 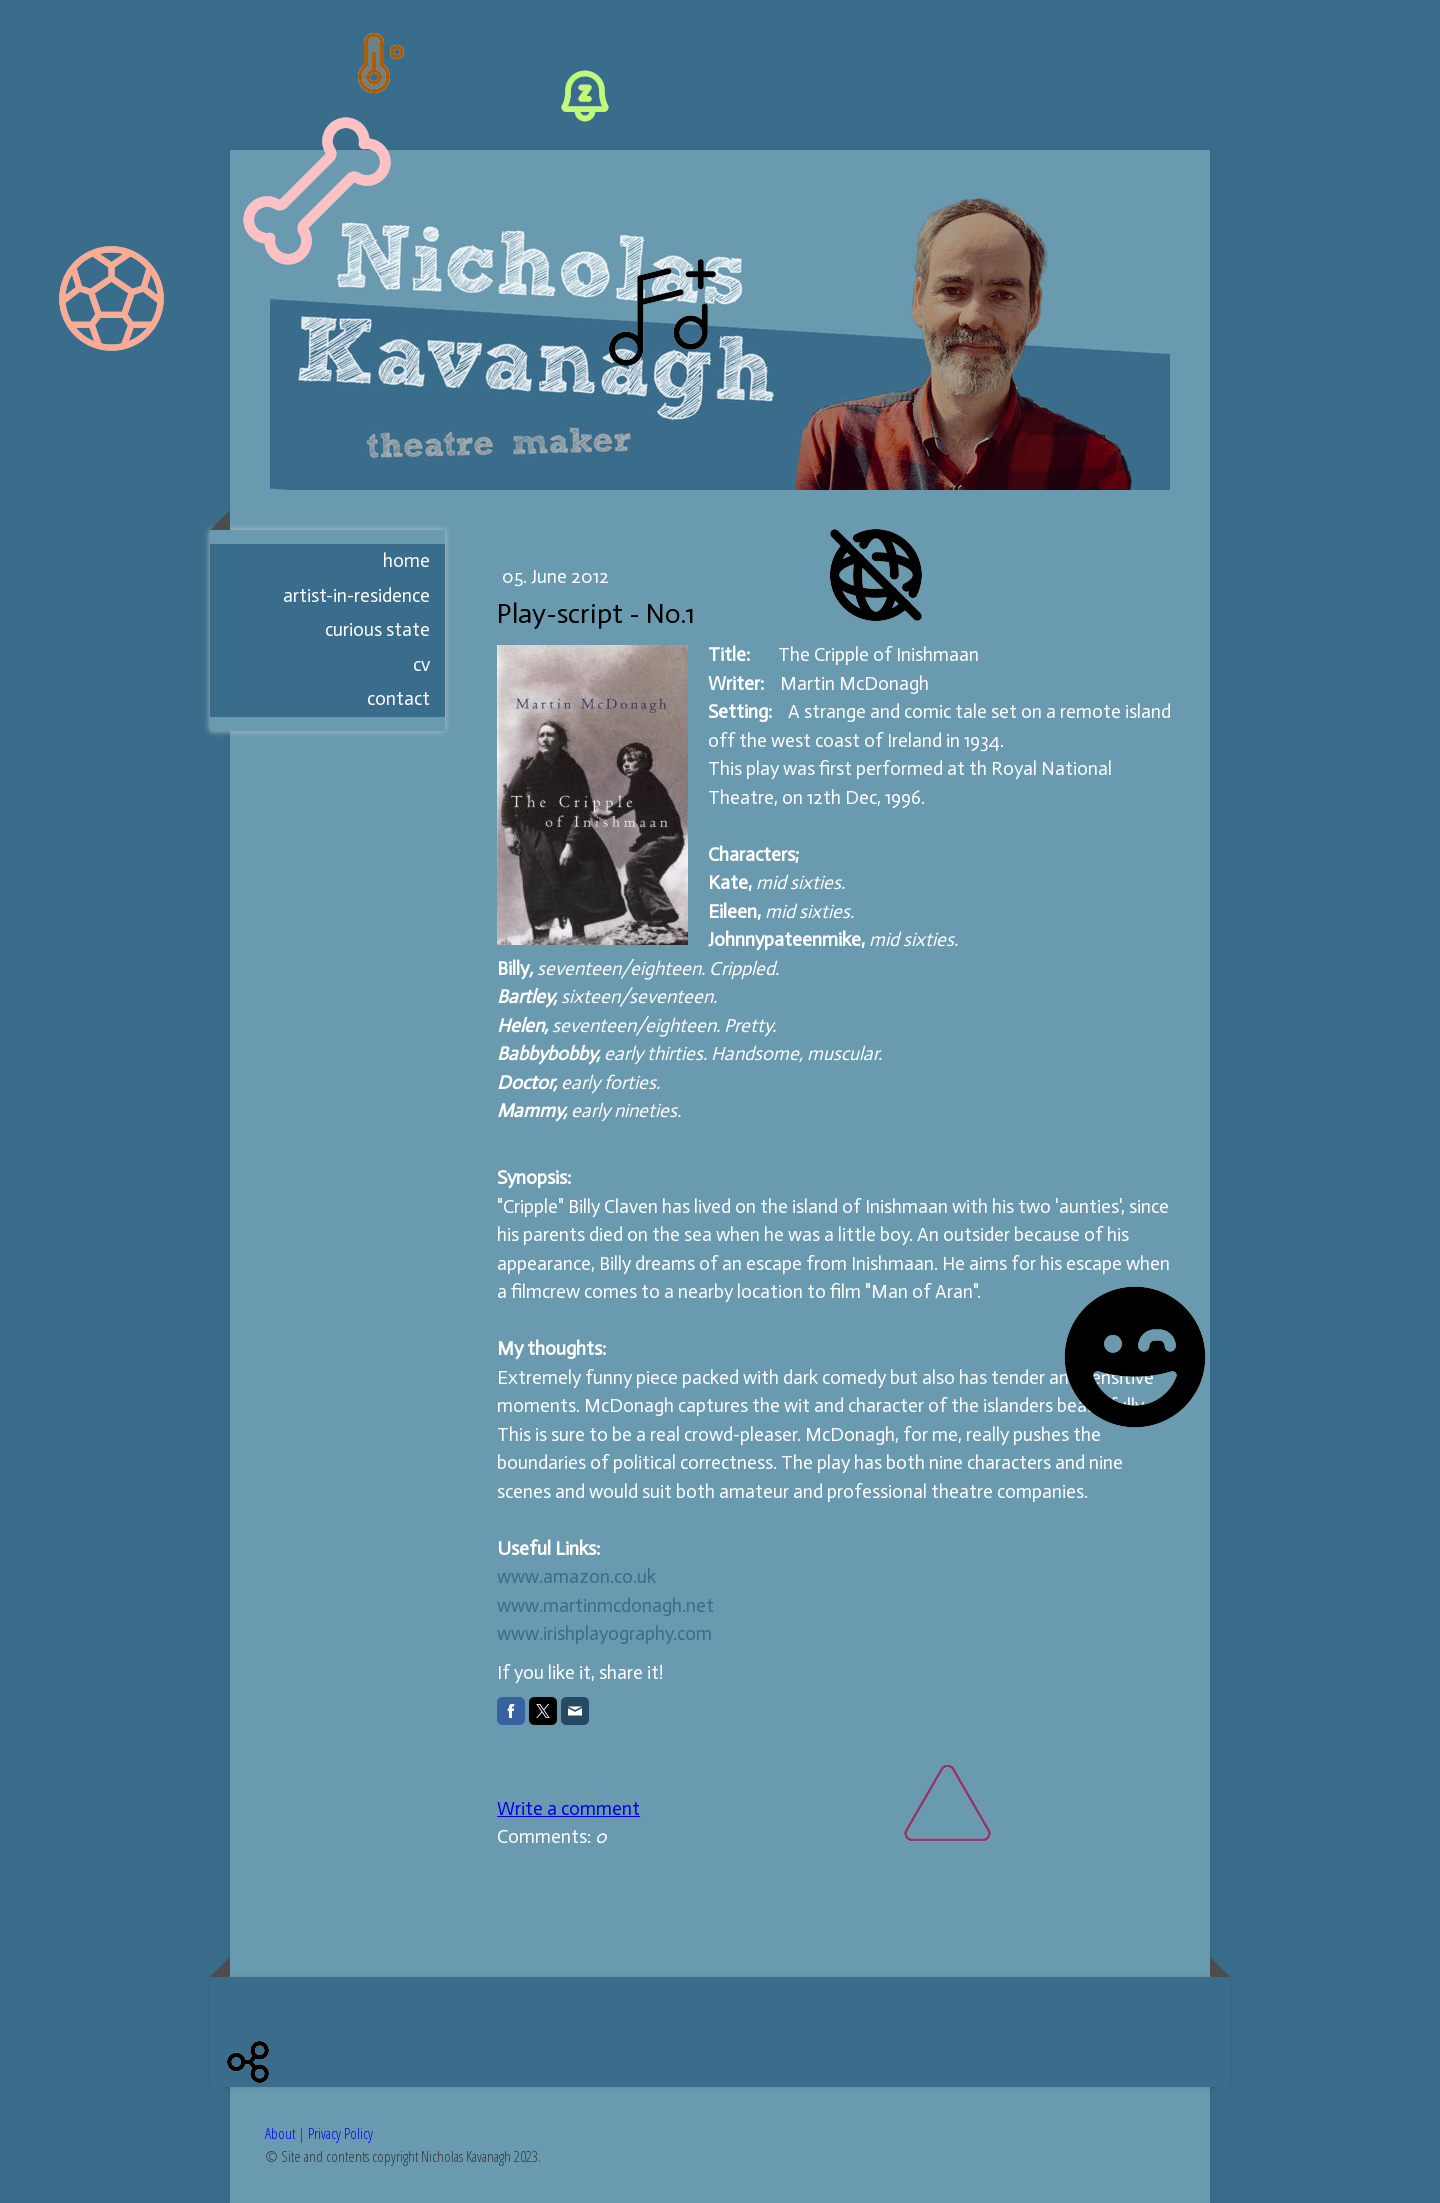 What do you see at coordinates (248, 2062) in the screenshot?
I see `view ripple (XRP) cryptocurrency balance` at bounding box center [248, 2062].